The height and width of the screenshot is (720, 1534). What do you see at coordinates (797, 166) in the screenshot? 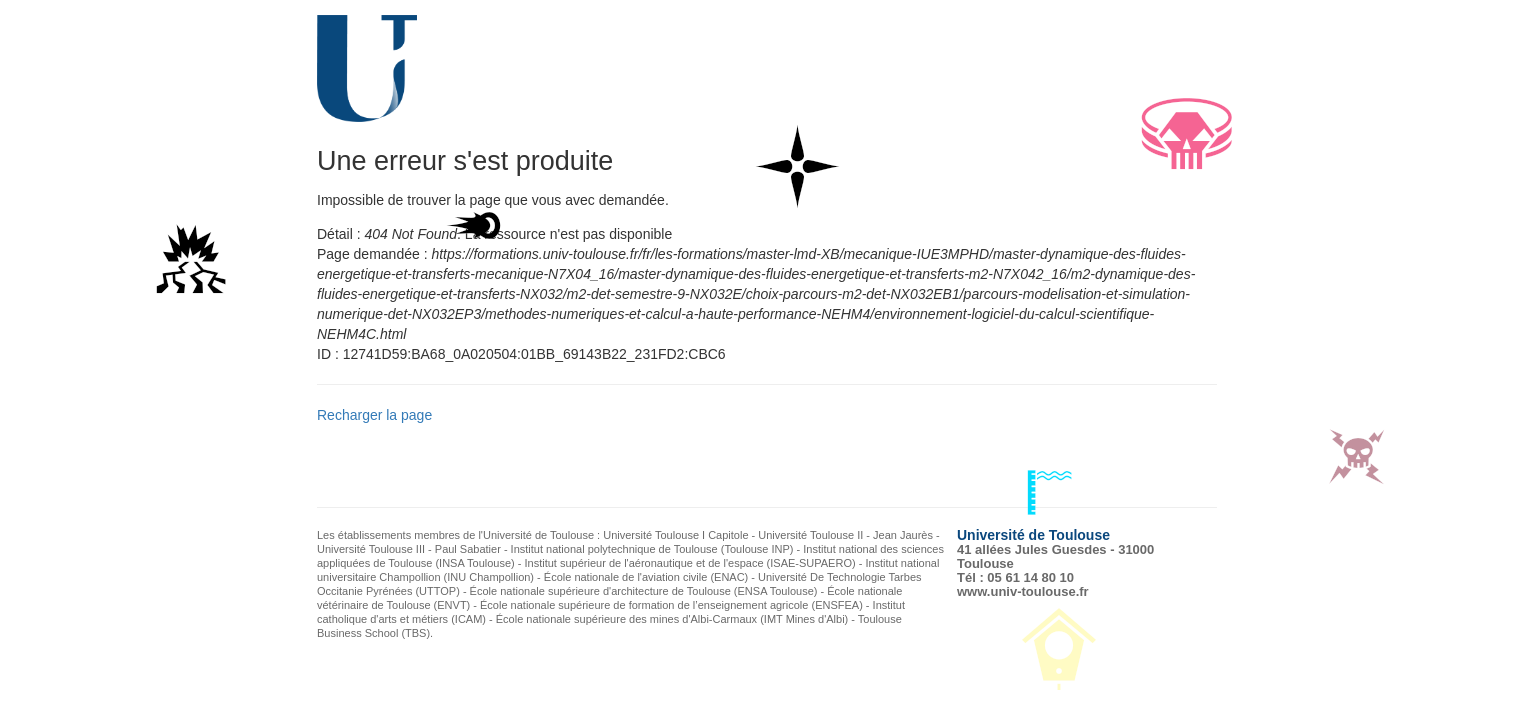
I see `initialize spike trap or hazard` at bounding box center [797, 166].